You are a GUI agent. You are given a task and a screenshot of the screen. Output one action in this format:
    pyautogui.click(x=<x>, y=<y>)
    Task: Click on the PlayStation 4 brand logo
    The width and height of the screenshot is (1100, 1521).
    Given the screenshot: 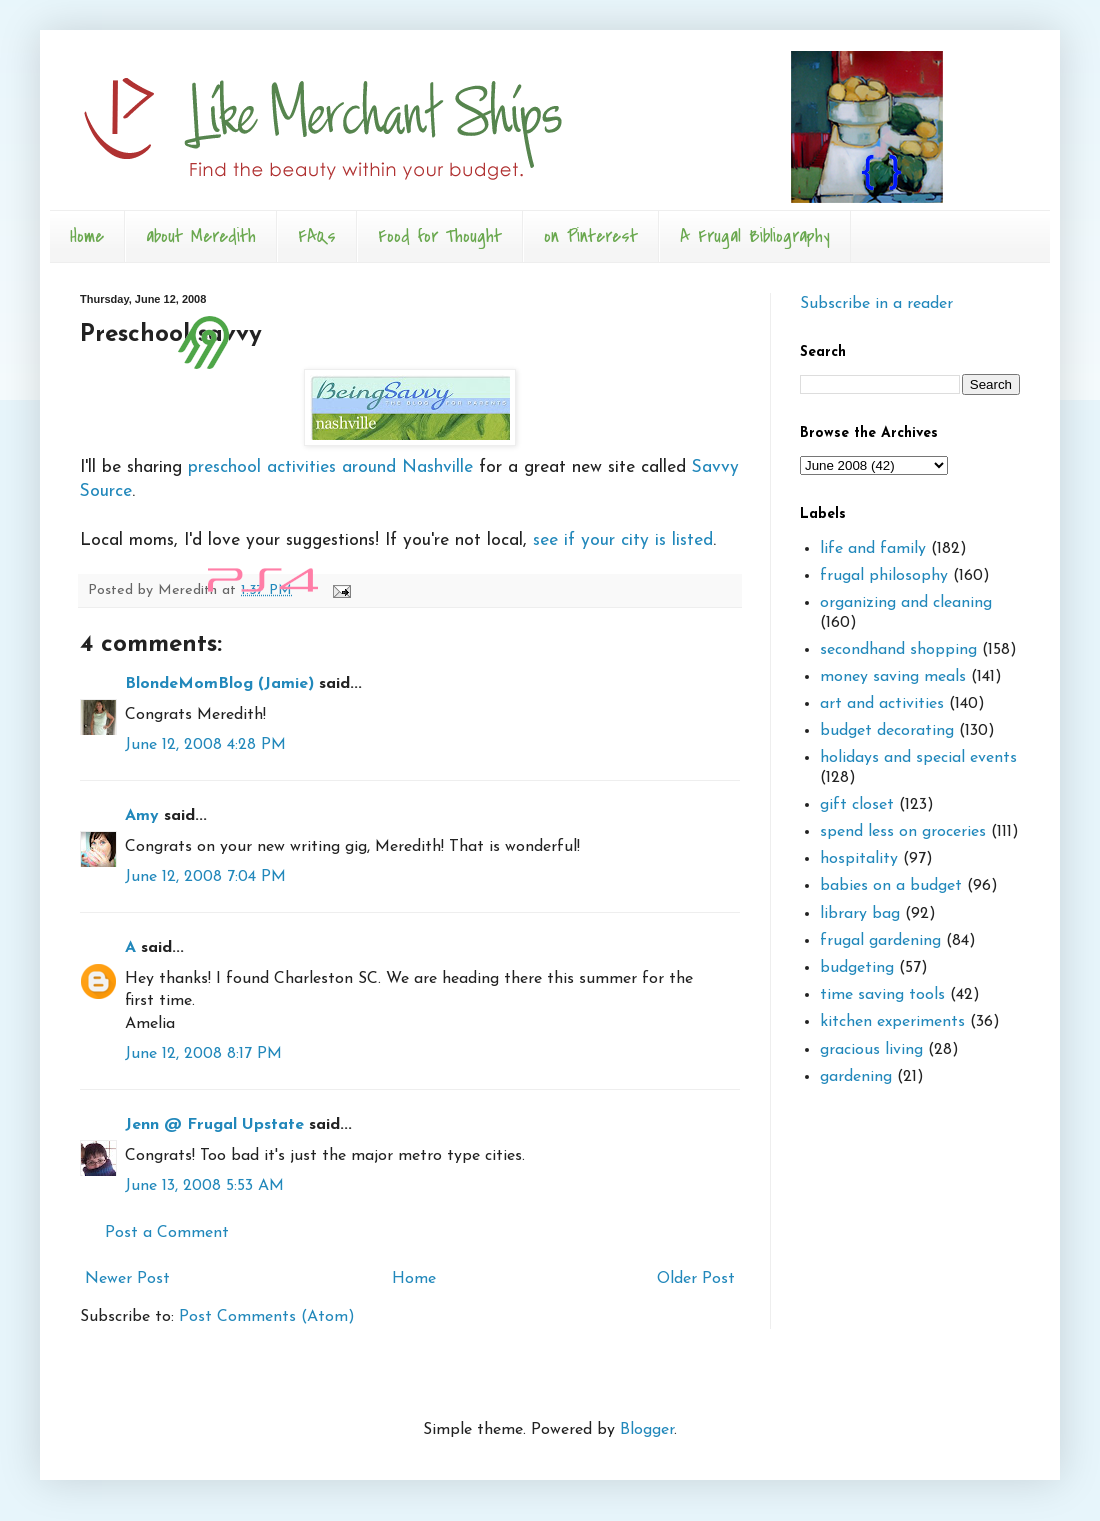 What is the action you would take?
    pyautogui.click(x=263, y=580)
    